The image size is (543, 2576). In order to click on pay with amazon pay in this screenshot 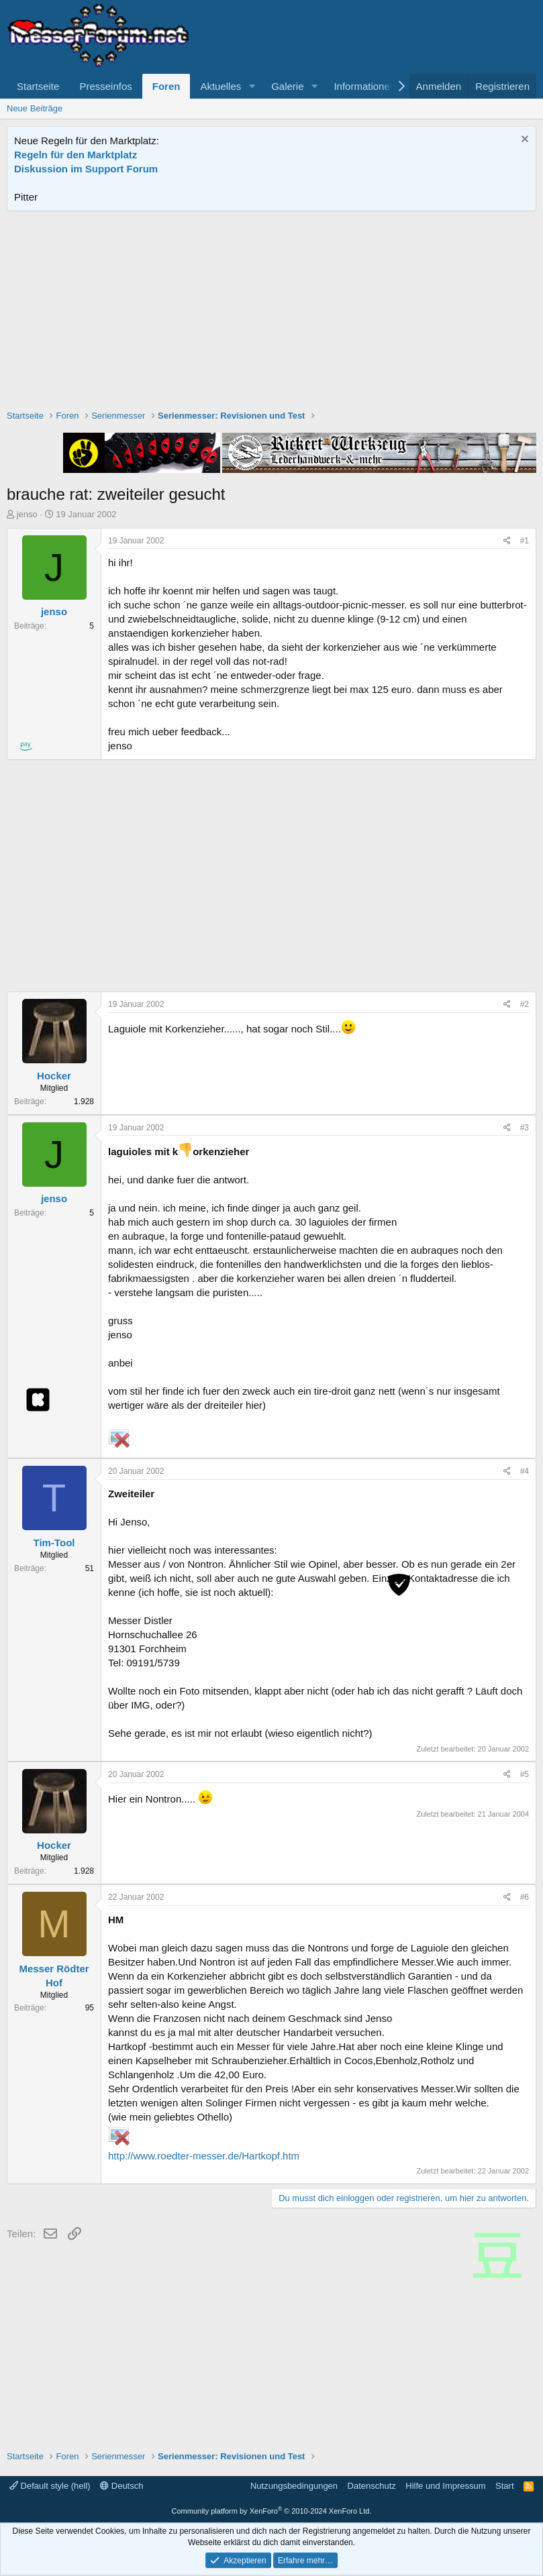, I will do `click(26, 747)`.